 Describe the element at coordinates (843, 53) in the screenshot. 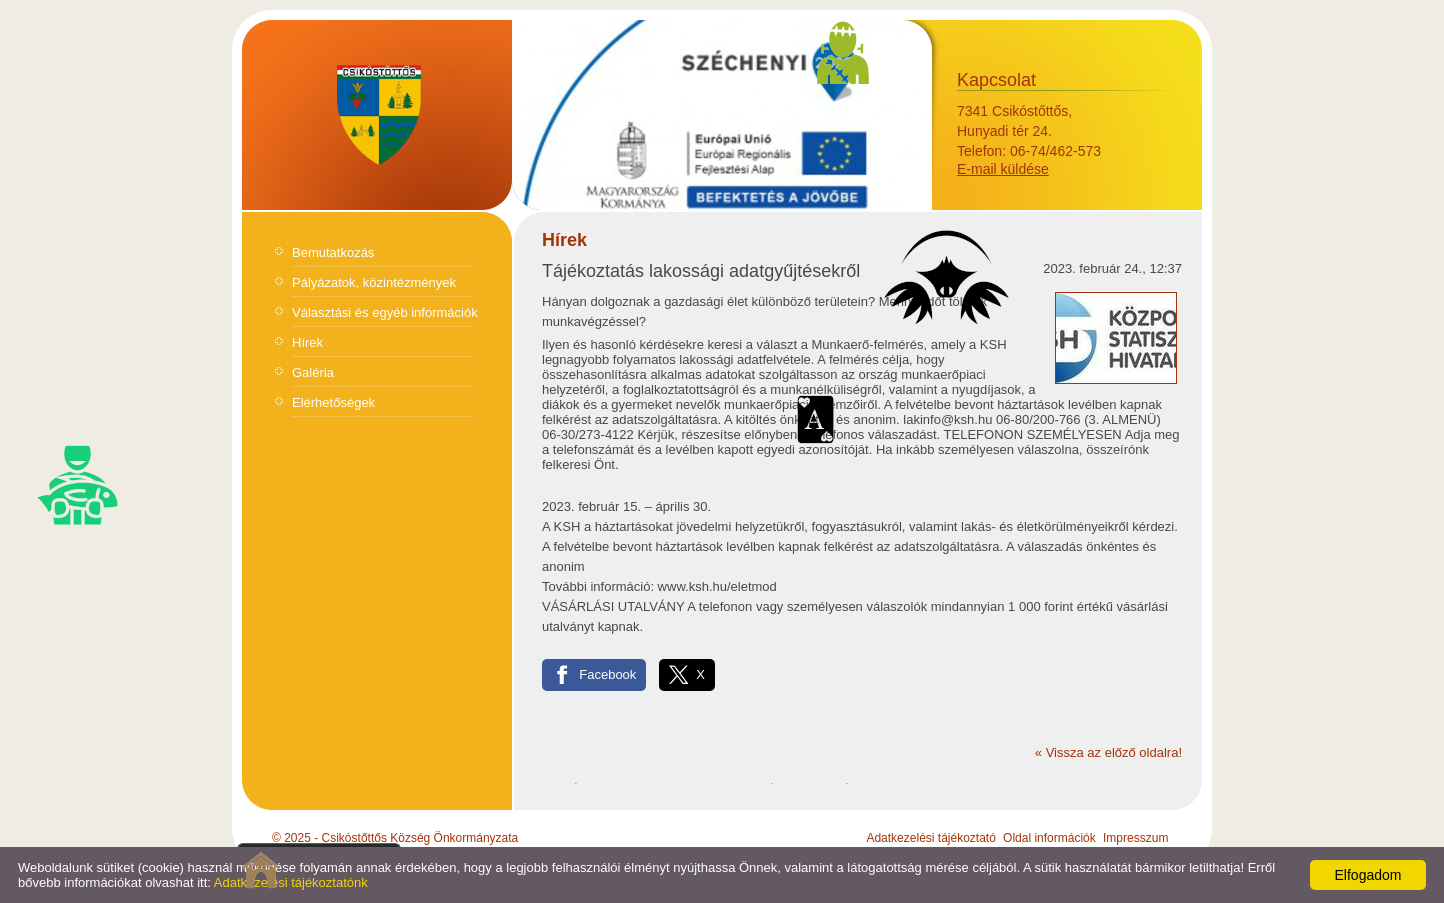

I see `select frankenstein character or monster avatar` at that location.